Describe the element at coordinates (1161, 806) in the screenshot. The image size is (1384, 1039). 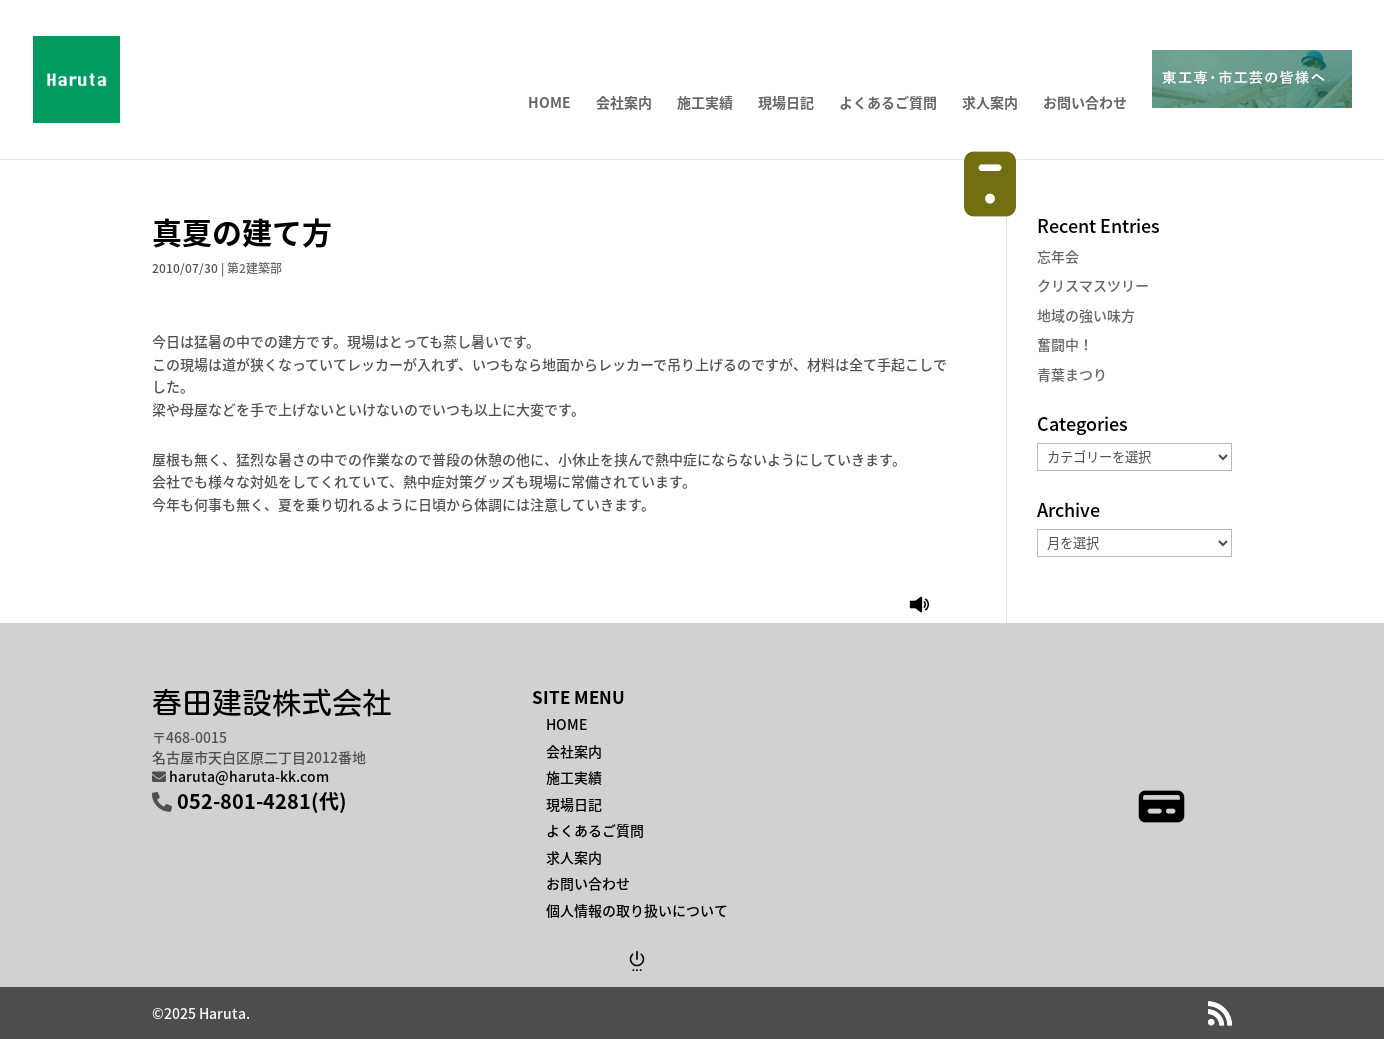
I see `manage payment methods` at that location.